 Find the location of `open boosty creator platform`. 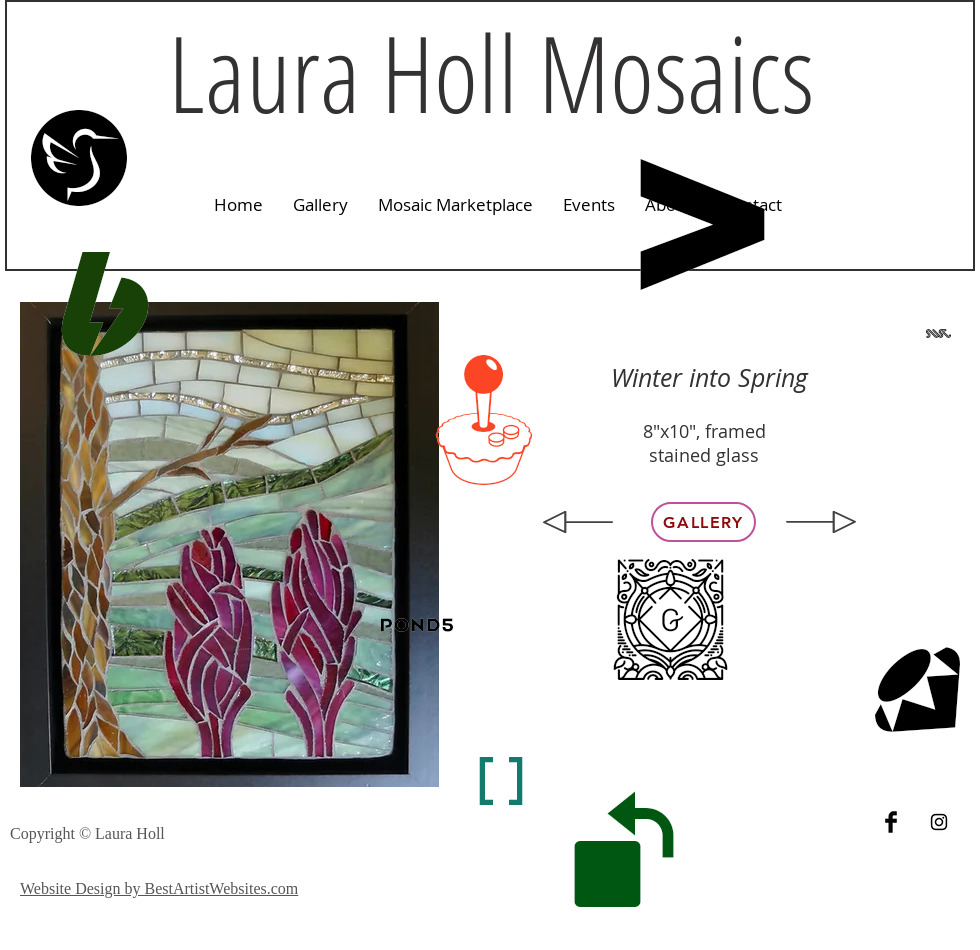

open boosty creator platform is located at coordinates (105, 304).